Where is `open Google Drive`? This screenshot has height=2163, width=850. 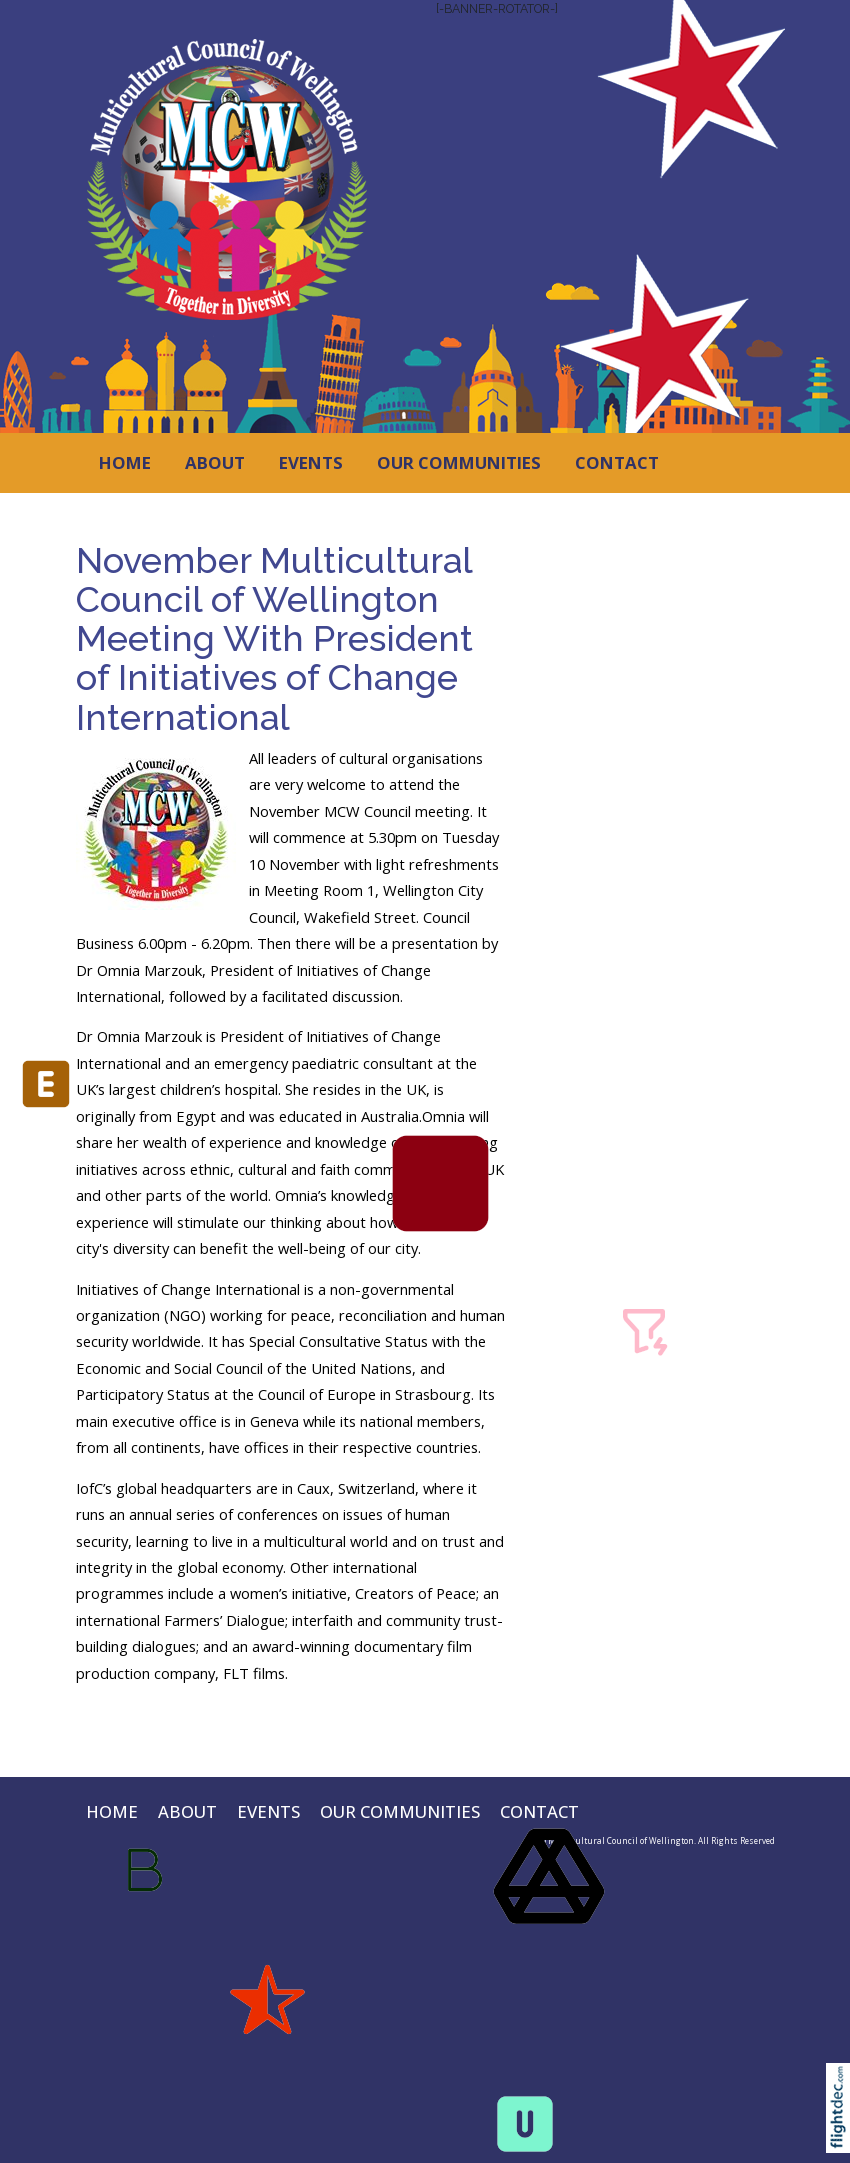
open Google Drive is located at coordinates (549, 1880).